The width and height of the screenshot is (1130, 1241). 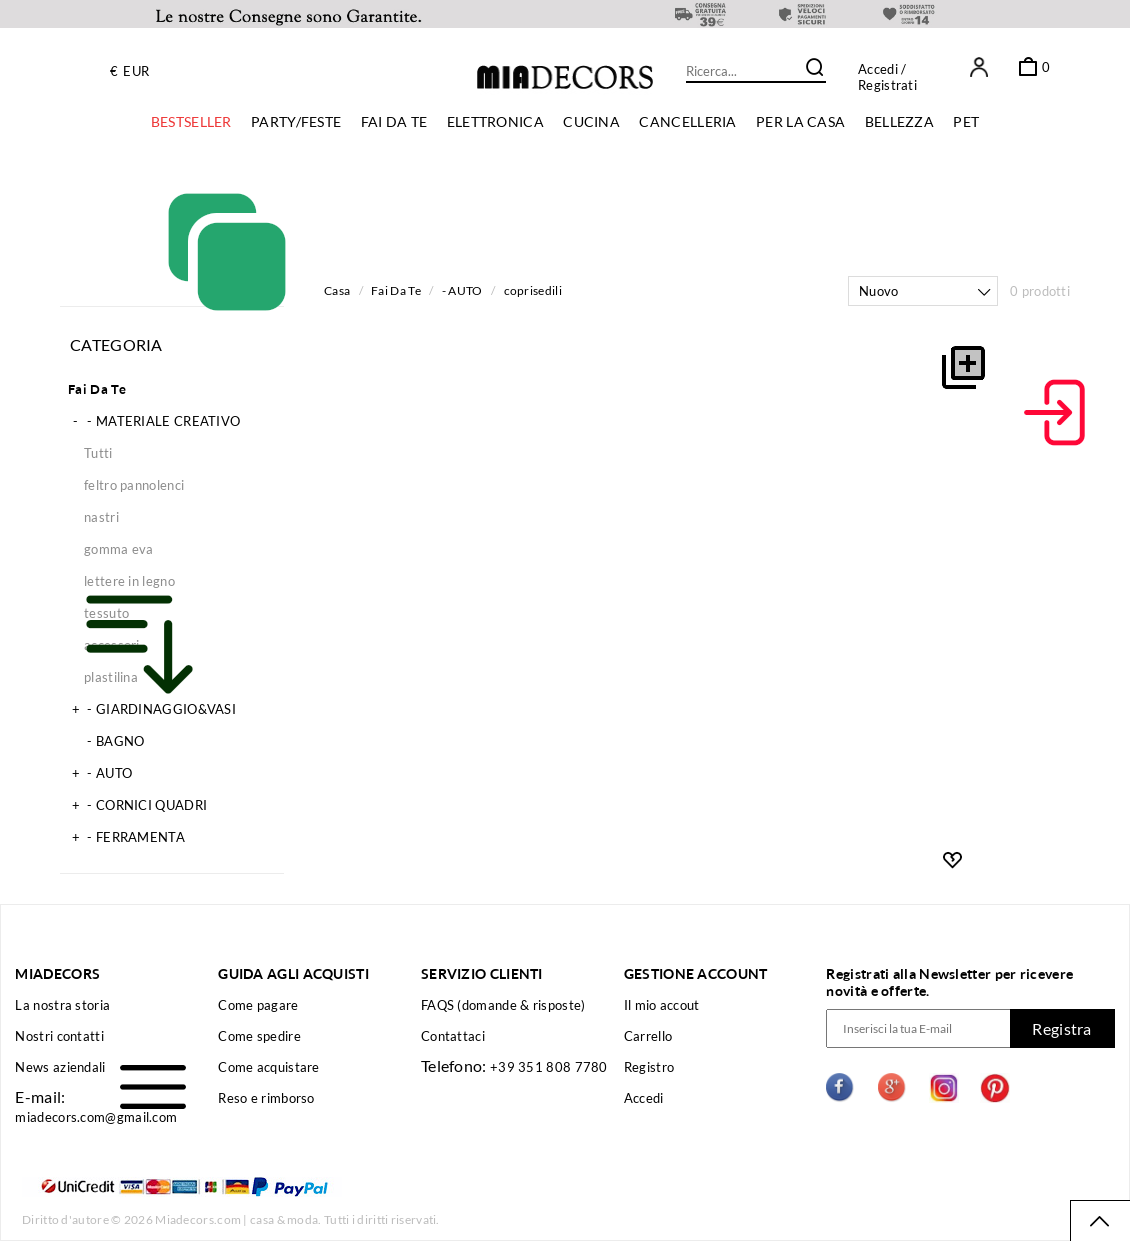 I want to click on log in to your account, so click(x=1059, y=412).